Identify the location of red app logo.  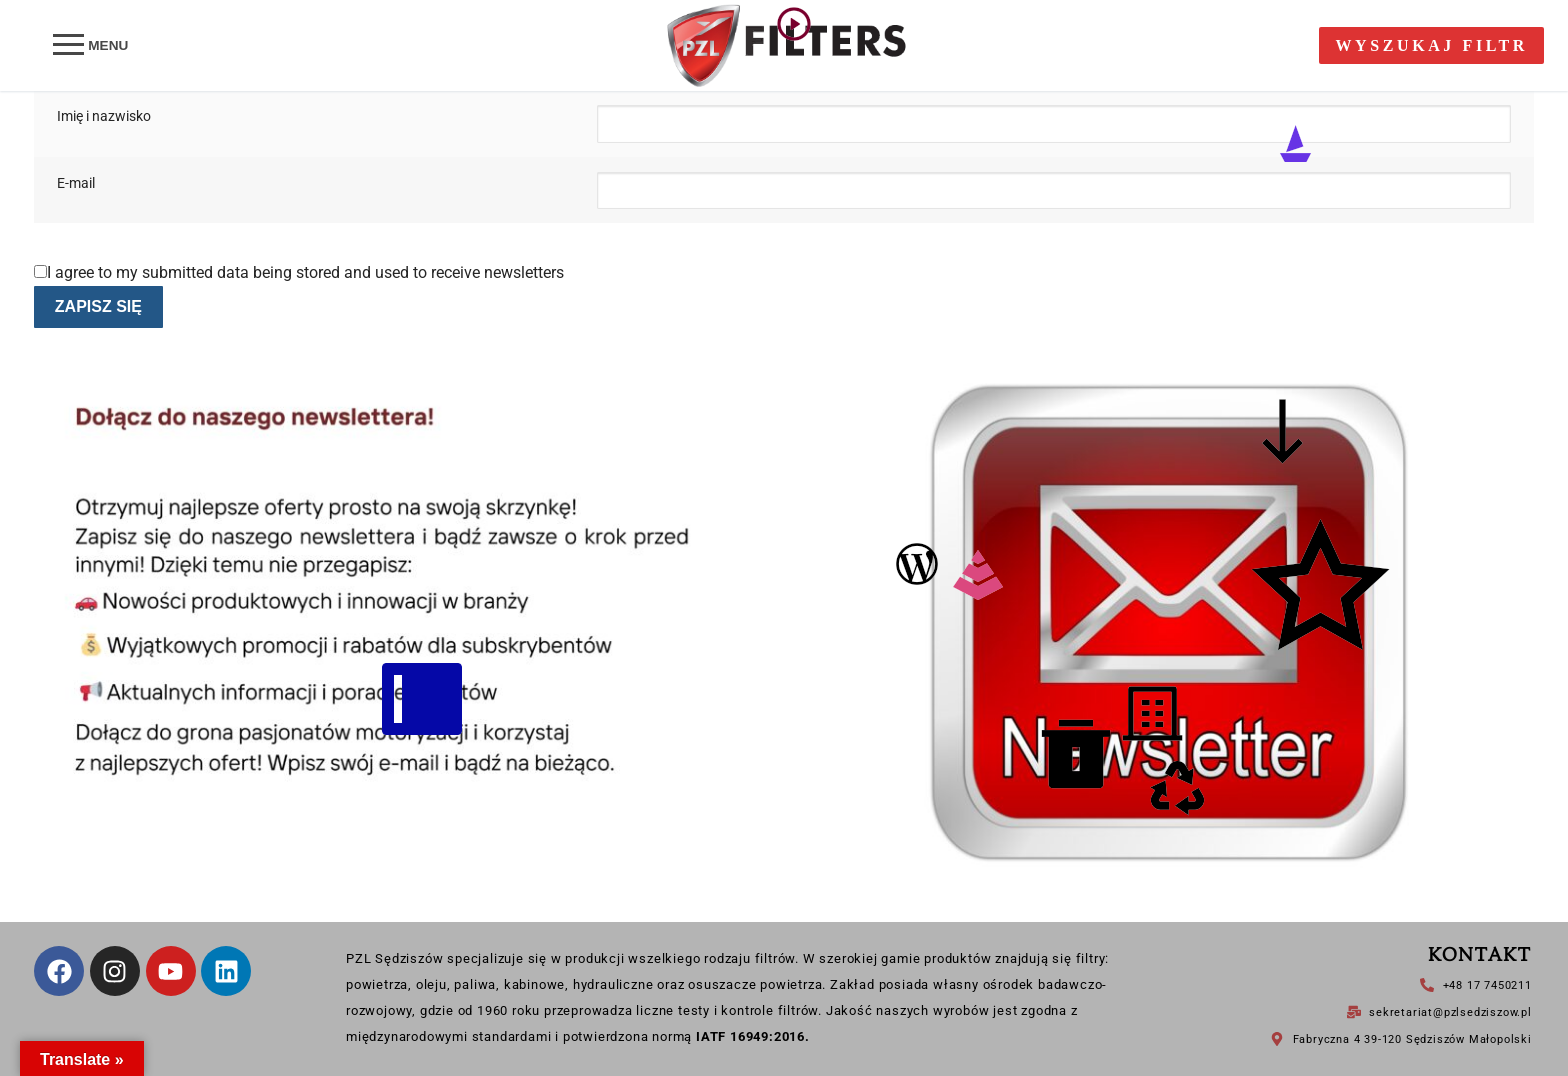
(978, 575).